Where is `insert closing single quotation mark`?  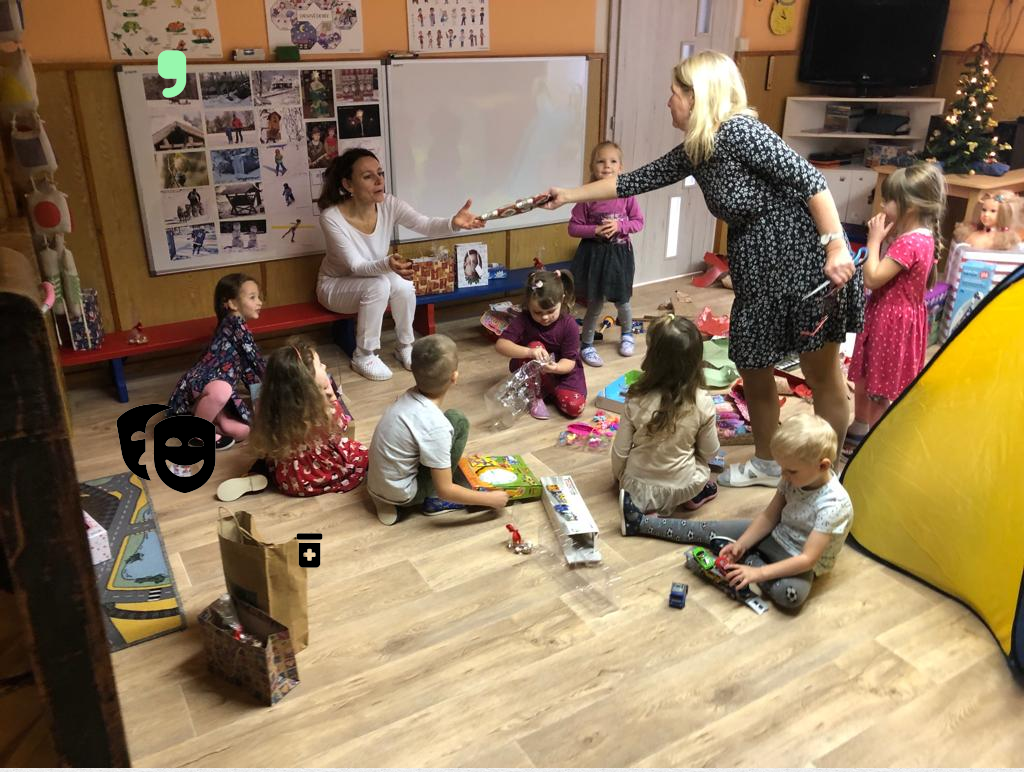 insert closing single quotation mark is located at coordinates (172, 74).